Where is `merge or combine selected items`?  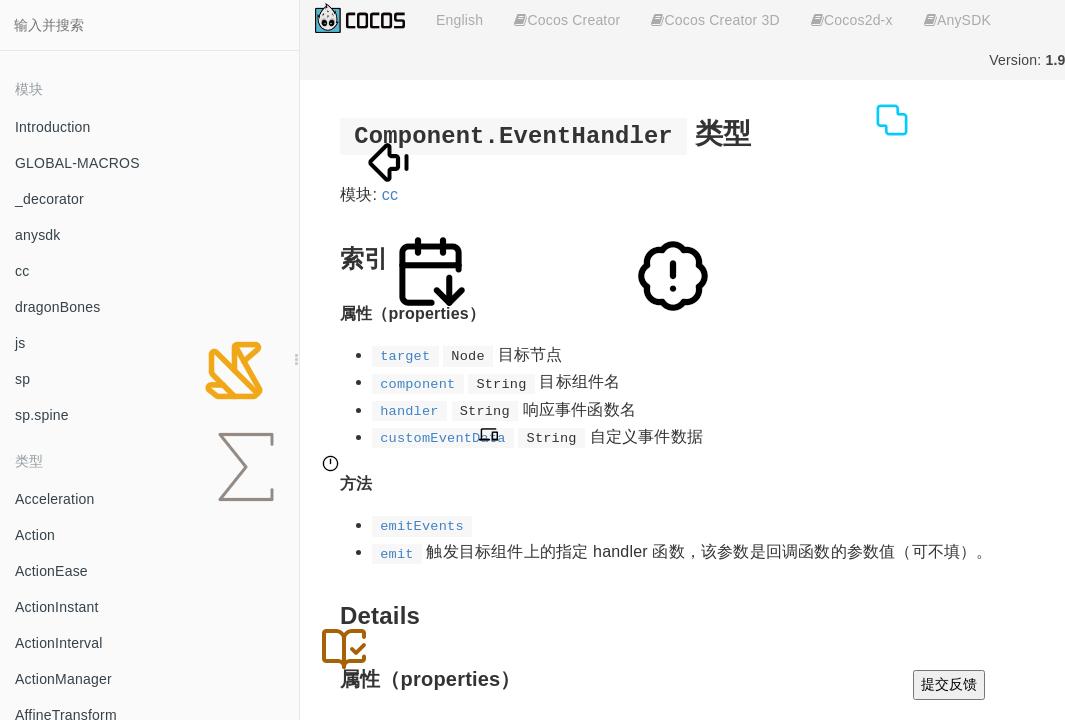 merge or combine selected items is located at coordinates (892, 120).